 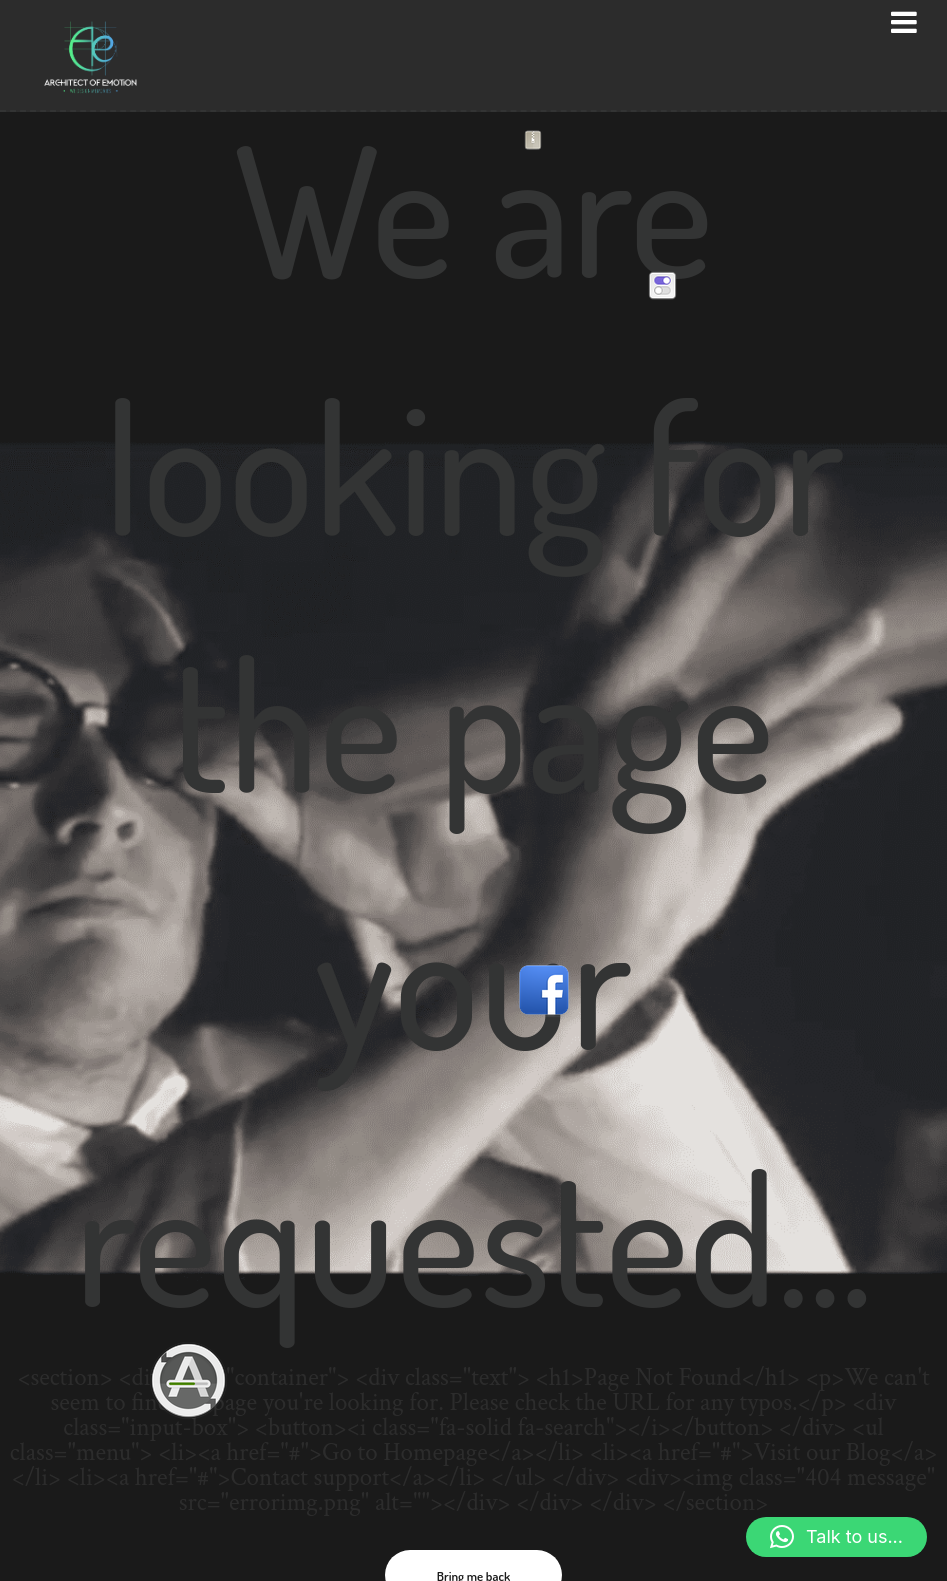 I want to click on open the Facebook app, so click(x=544, y=990).